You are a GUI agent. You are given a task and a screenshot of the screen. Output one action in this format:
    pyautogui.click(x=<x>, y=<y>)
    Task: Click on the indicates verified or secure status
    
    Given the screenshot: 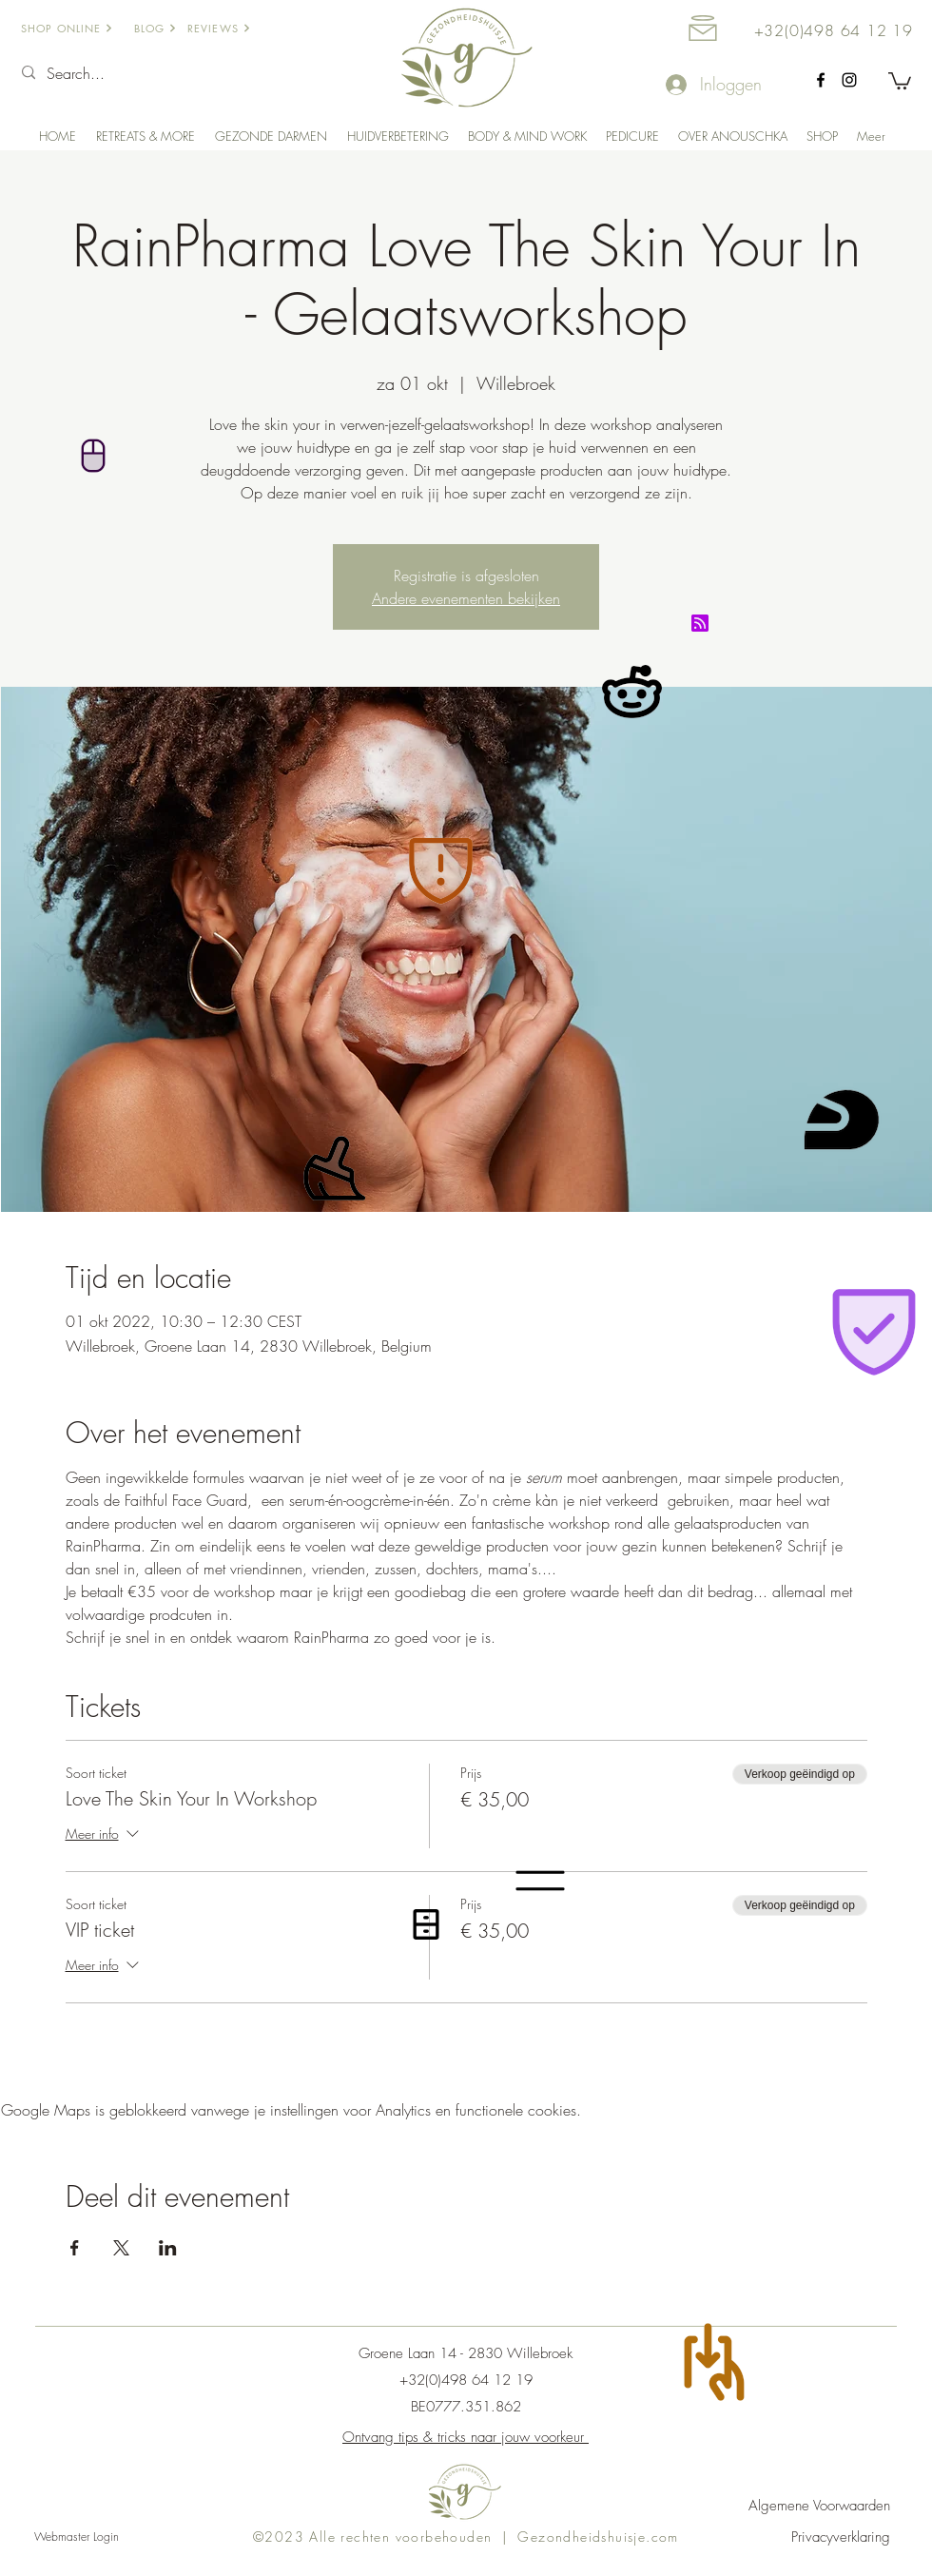 What is the action you would take?
    pyautogui.click(x=874, y=1327)
    